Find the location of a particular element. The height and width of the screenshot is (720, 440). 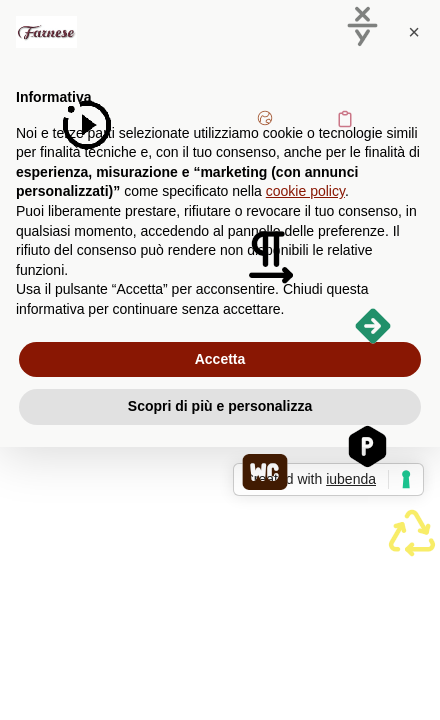

indicates restroom or toilet facility nearby is located at coordinates (265, 472).